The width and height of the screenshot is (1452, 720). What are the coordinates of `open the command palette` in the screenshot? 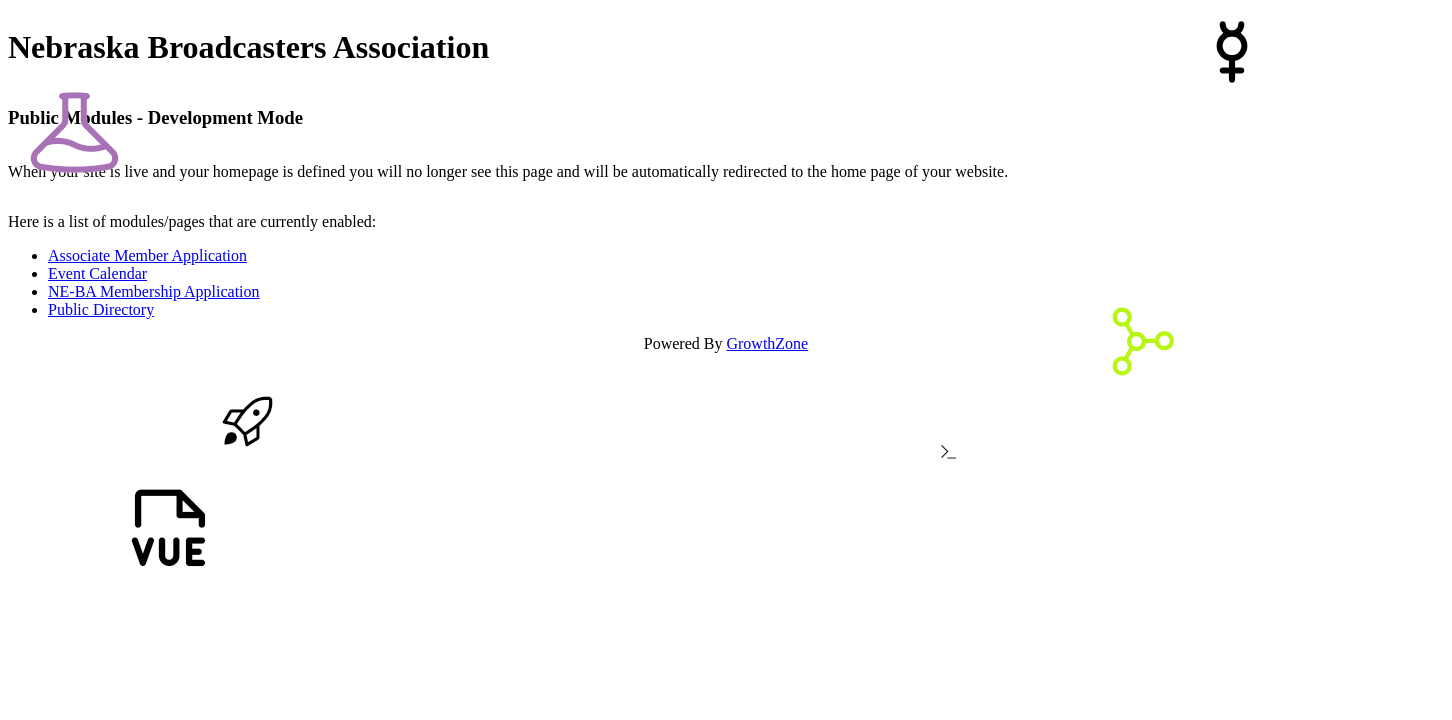 It's located at (948, 451).